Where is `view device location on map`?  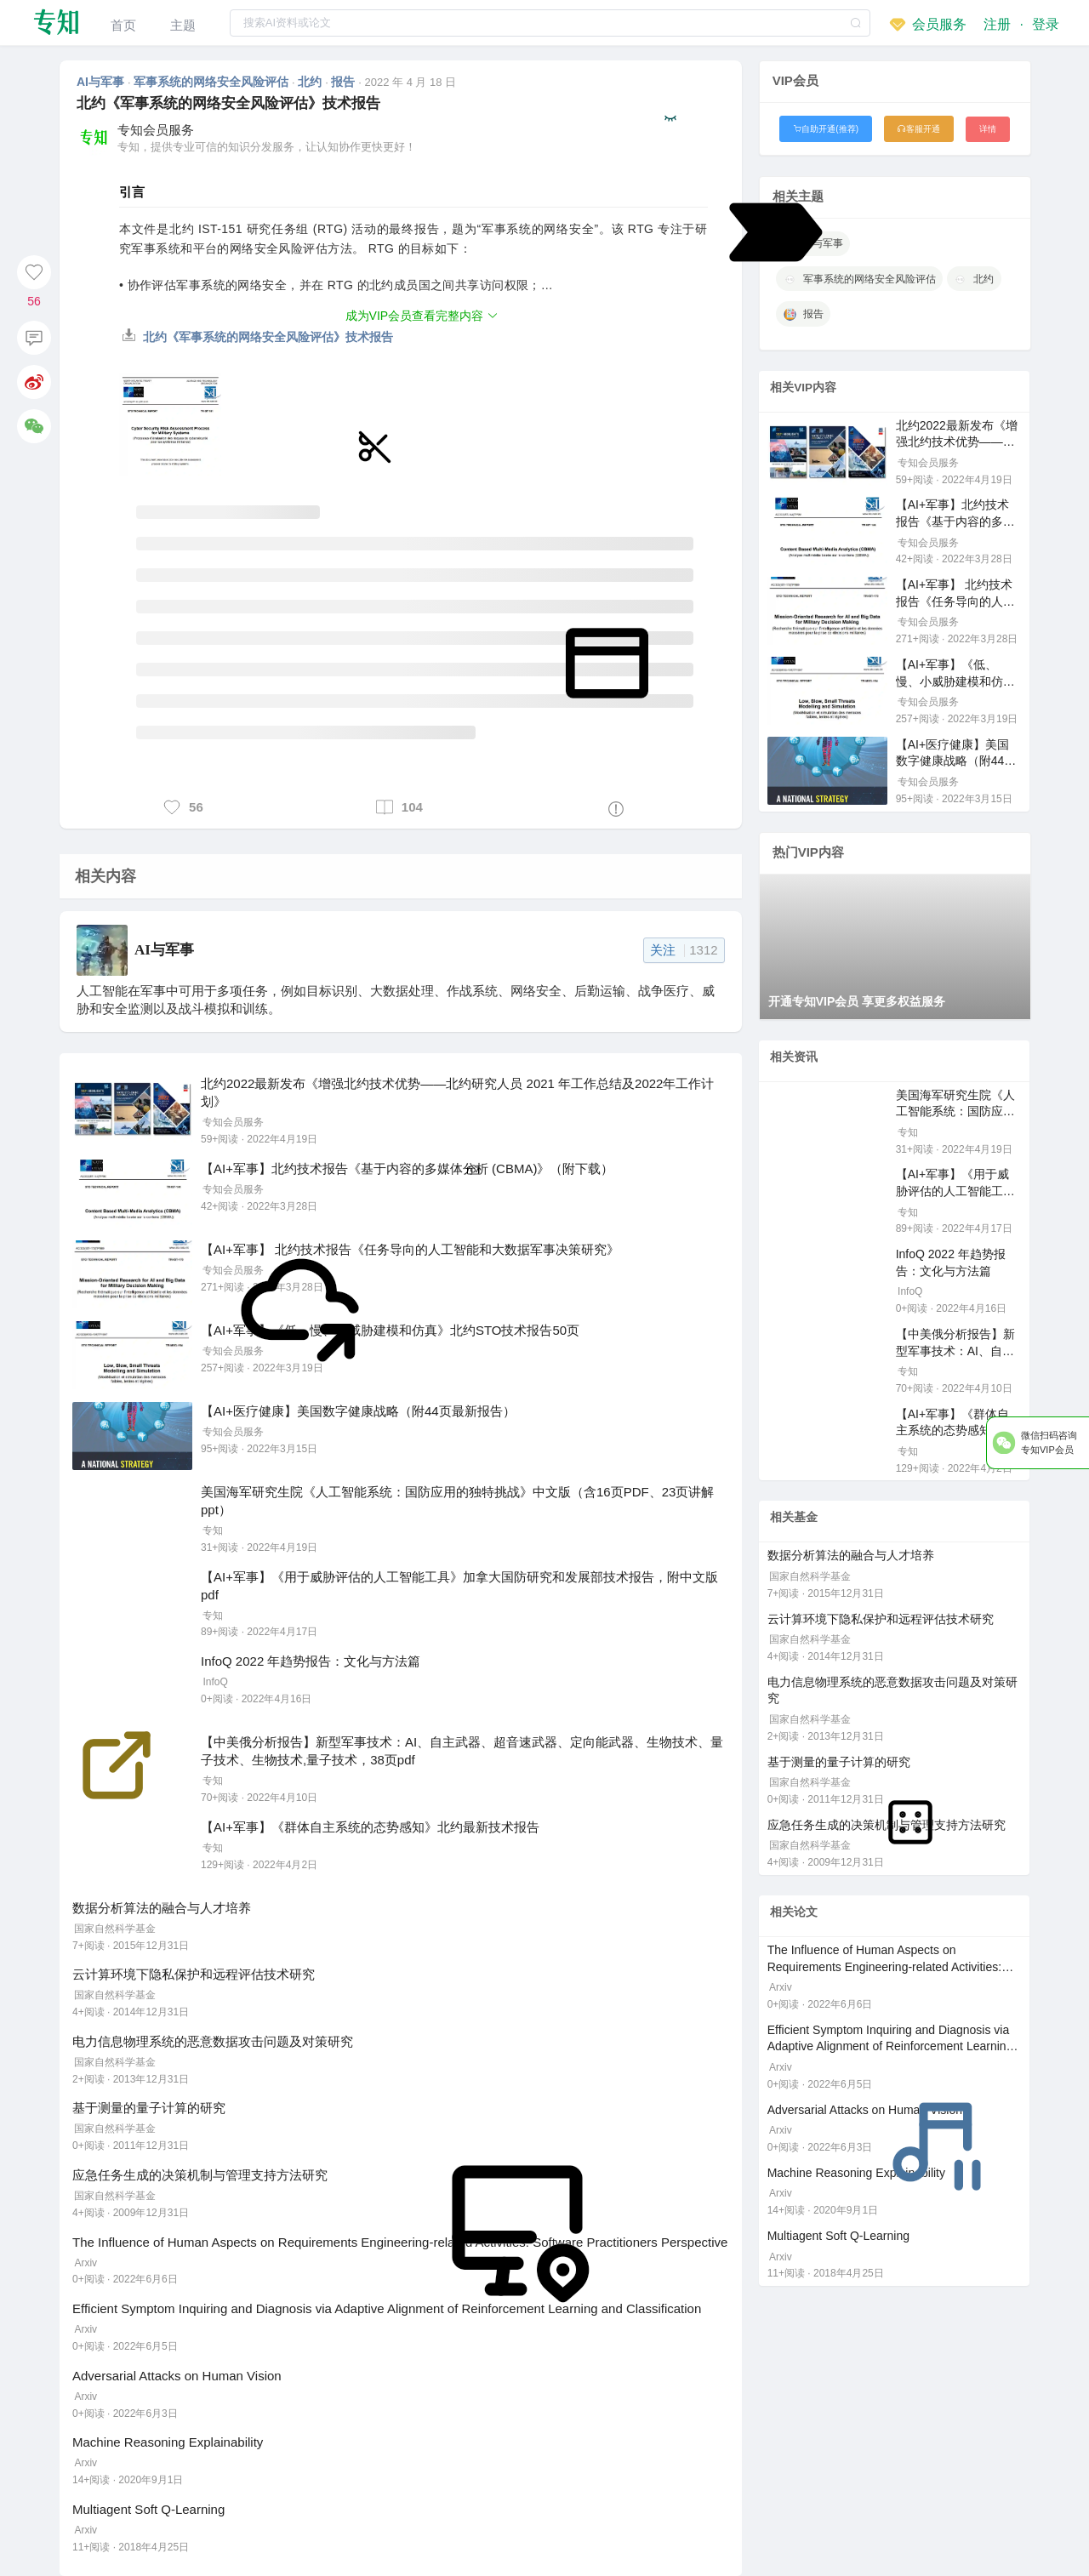 view device location on map is located at coordinates (517, 2231).